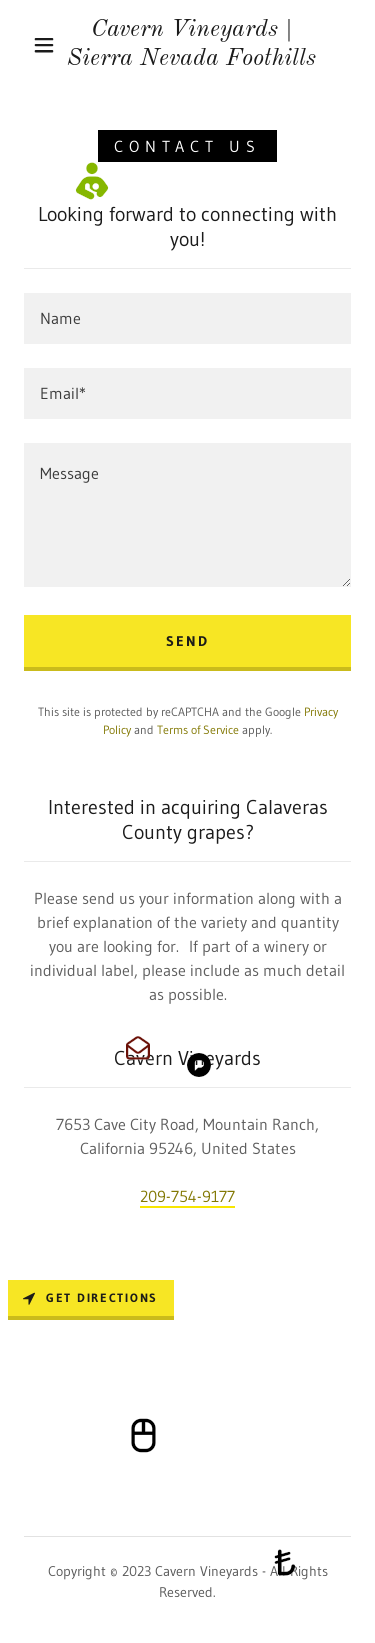 The height and width of the screenshot is (1643, 375). Describe the element at coordinates (92, 181) in the screenshot. I see `indicates a breastfeeding or nursing room` at that location.